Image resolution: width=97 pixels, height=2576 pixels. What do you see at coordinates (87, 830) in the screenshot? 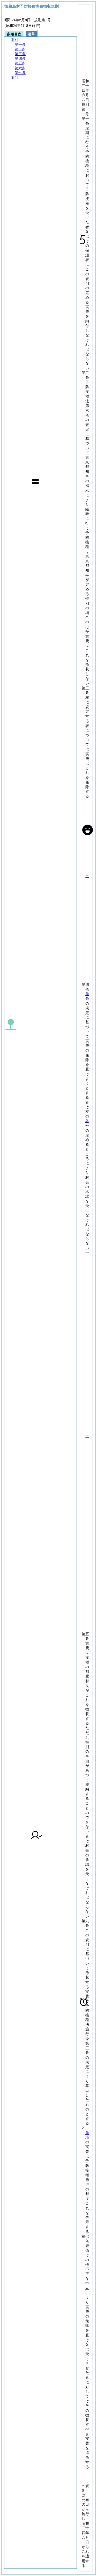
I see `rate your experience positively` at bounding box center [87, 830].